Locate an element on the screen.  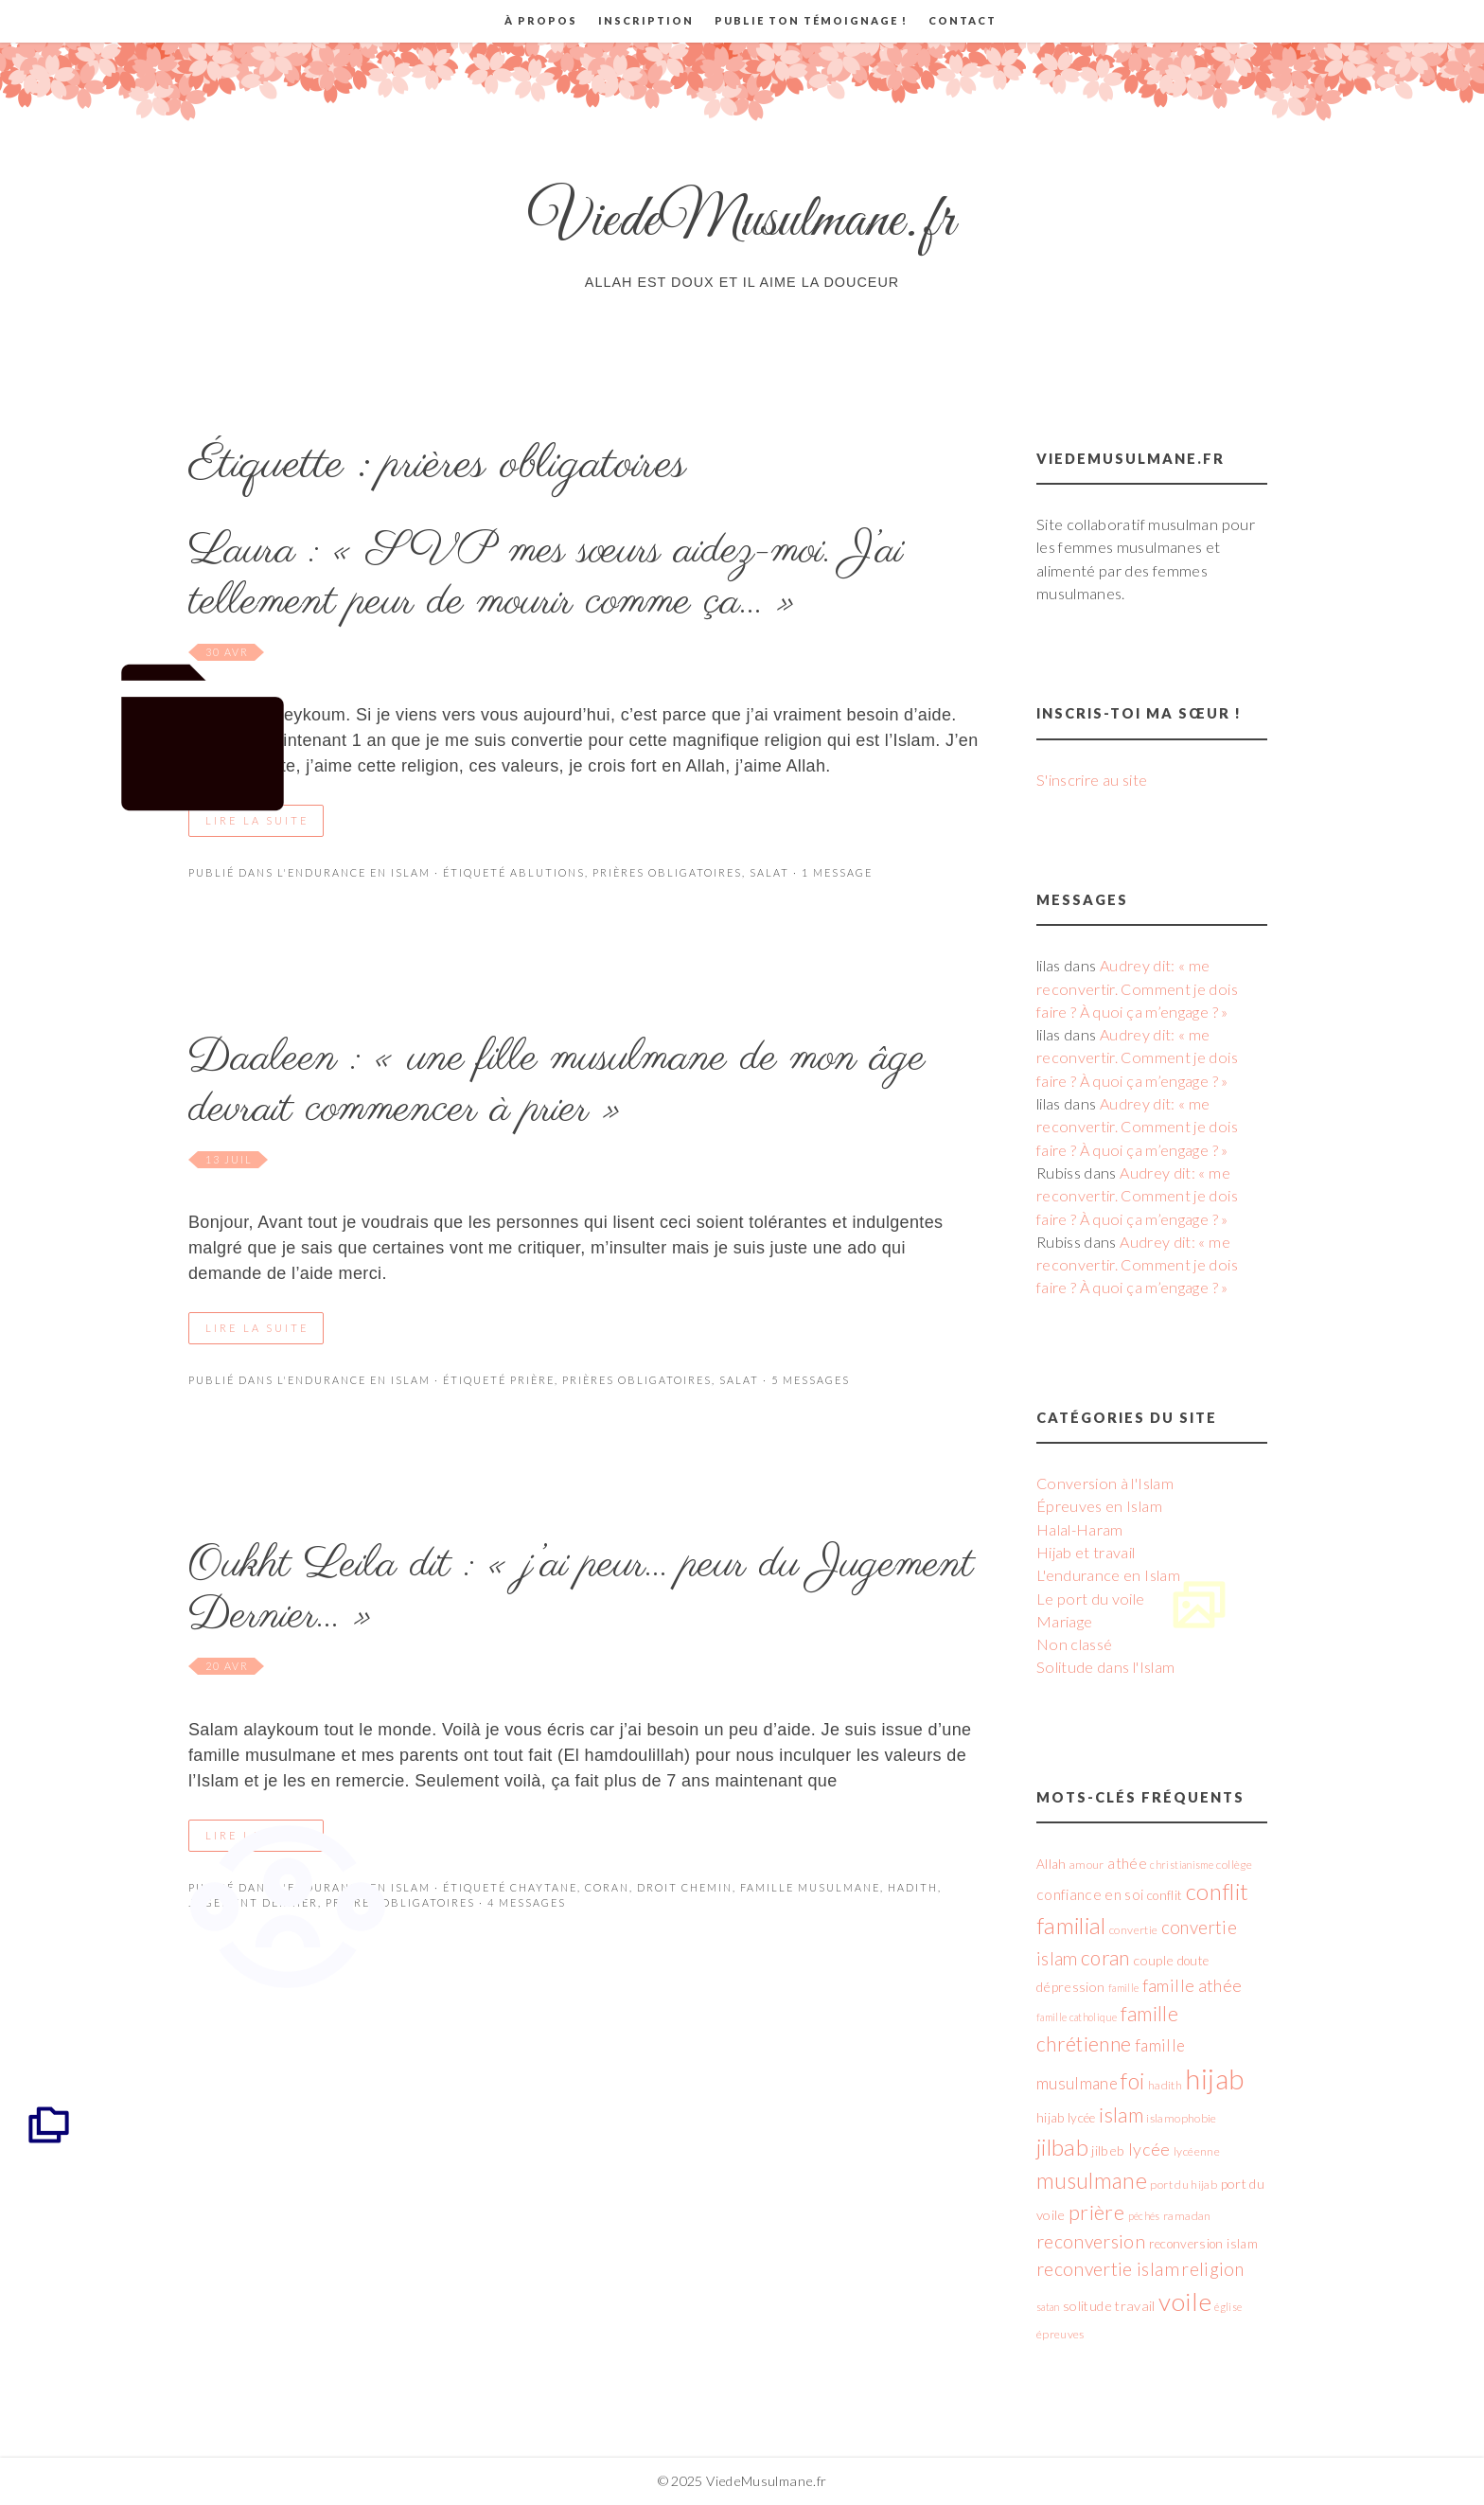
view multiple images or photo gallery is located at coordinates (1199, 1605).